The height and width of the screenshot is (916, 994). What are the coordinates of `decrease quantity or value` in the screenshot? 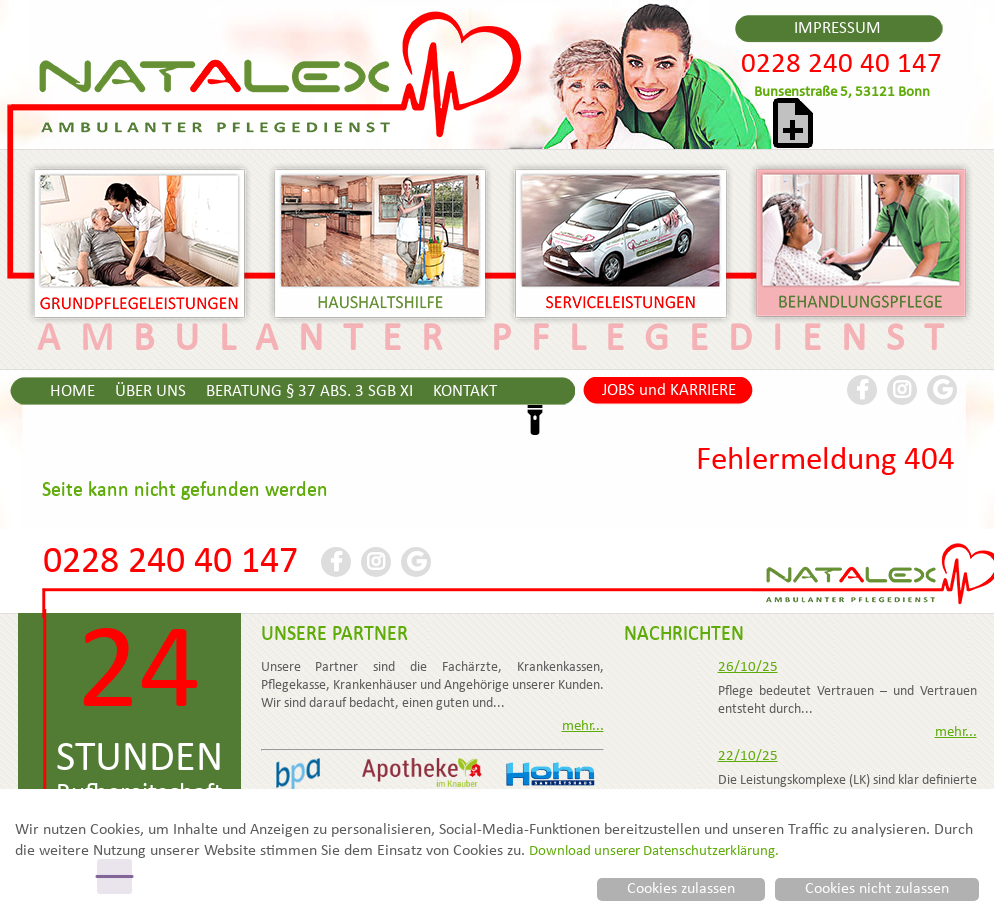 It's located at (114, 876).